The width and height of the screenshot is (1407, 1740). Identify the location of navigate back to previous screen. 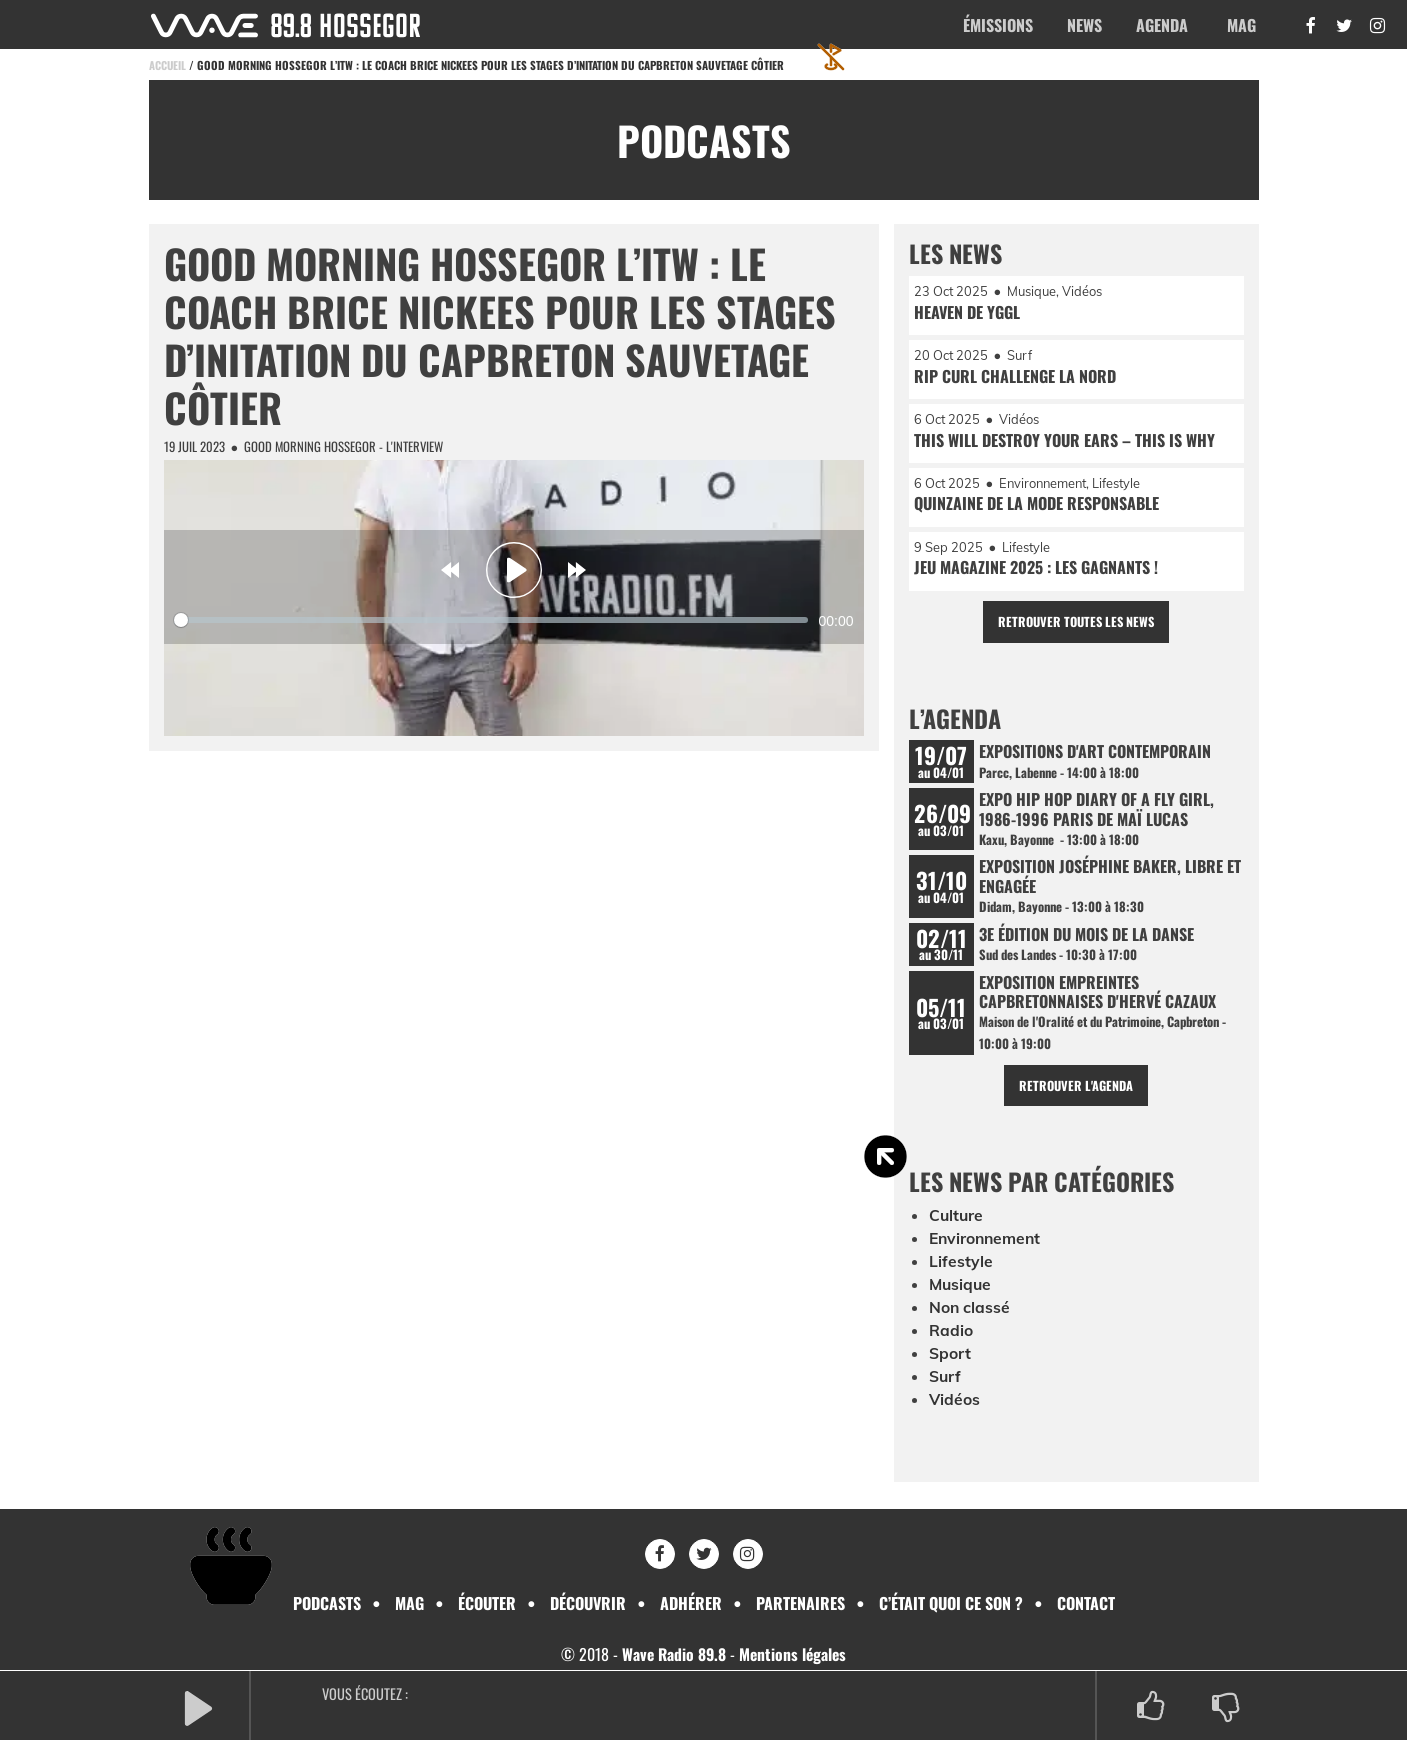
(885, 1156).